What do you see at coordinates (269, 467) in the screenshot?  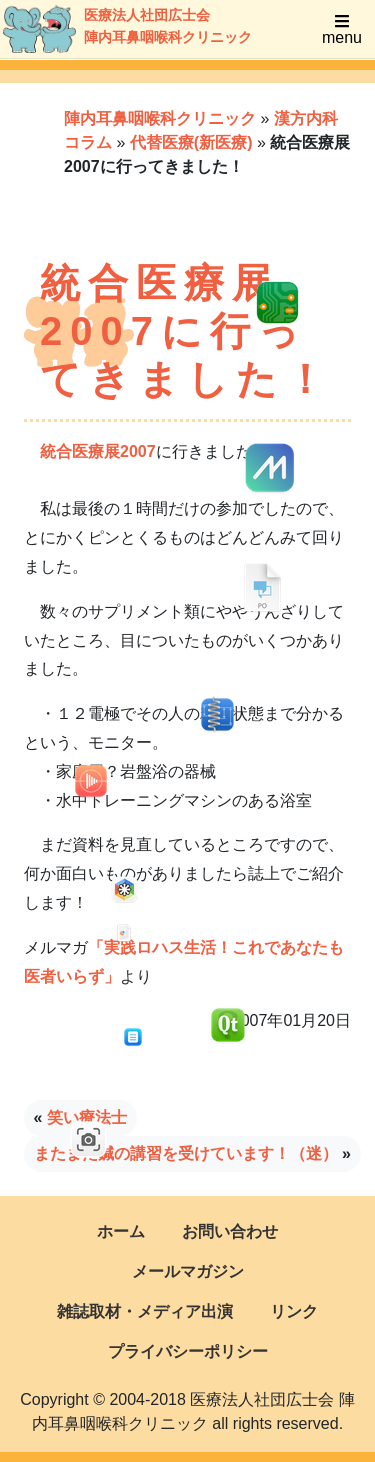 I see `open the maxint app` at bounding box center [269, 467].